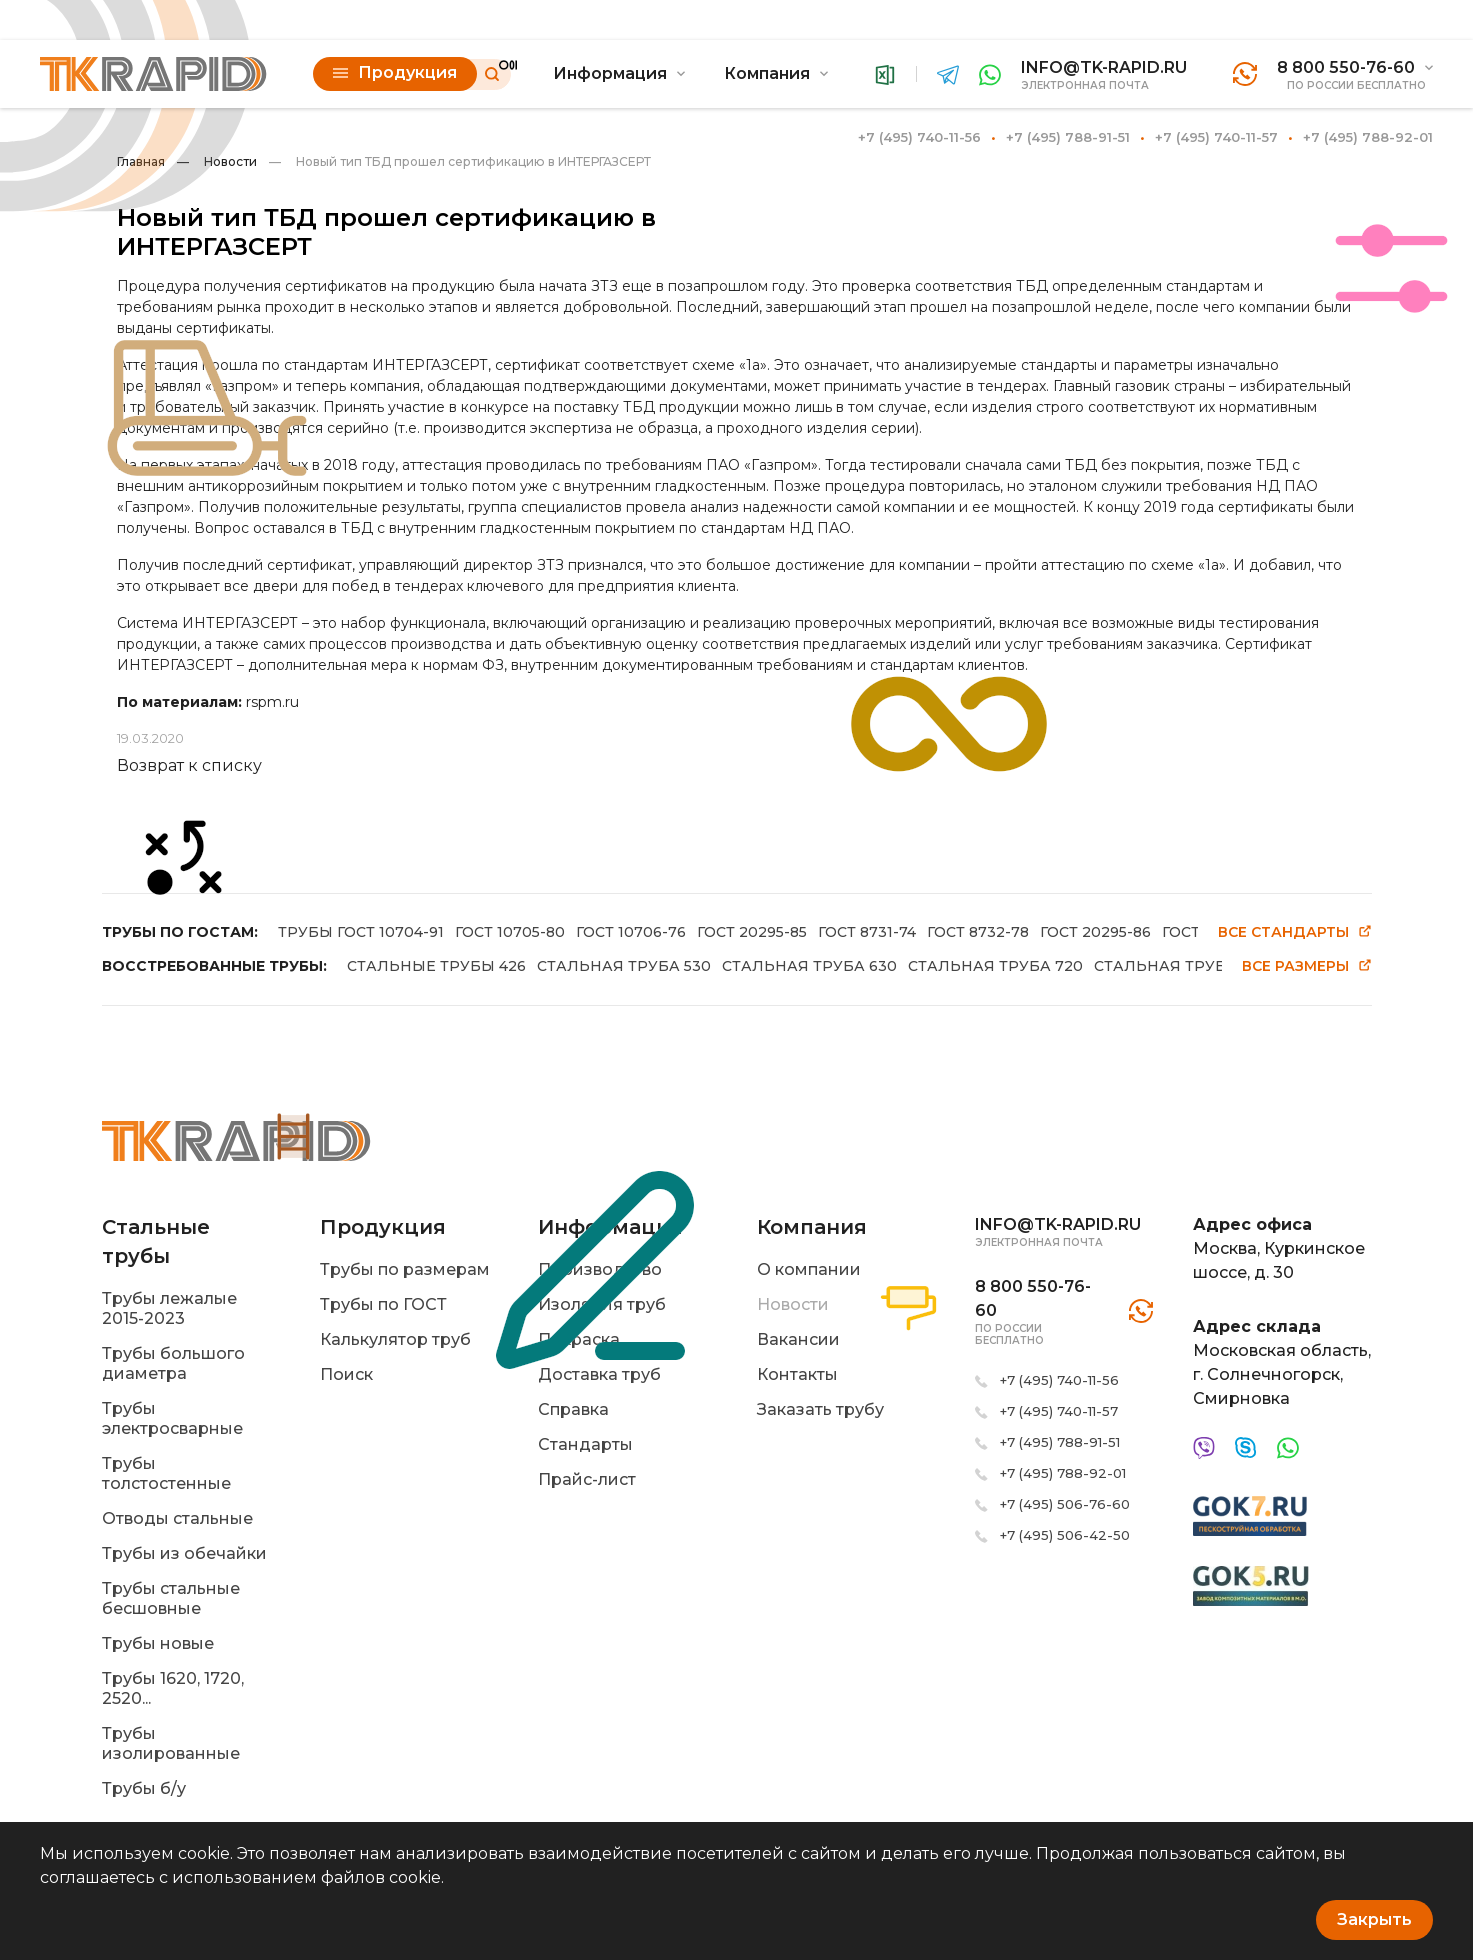 The image size is (1473, 1960). What do you see at coordinates (908, 1304) in the screenshot?
I see `customize theme or appearance settings` at bounding box center [908, 1304].